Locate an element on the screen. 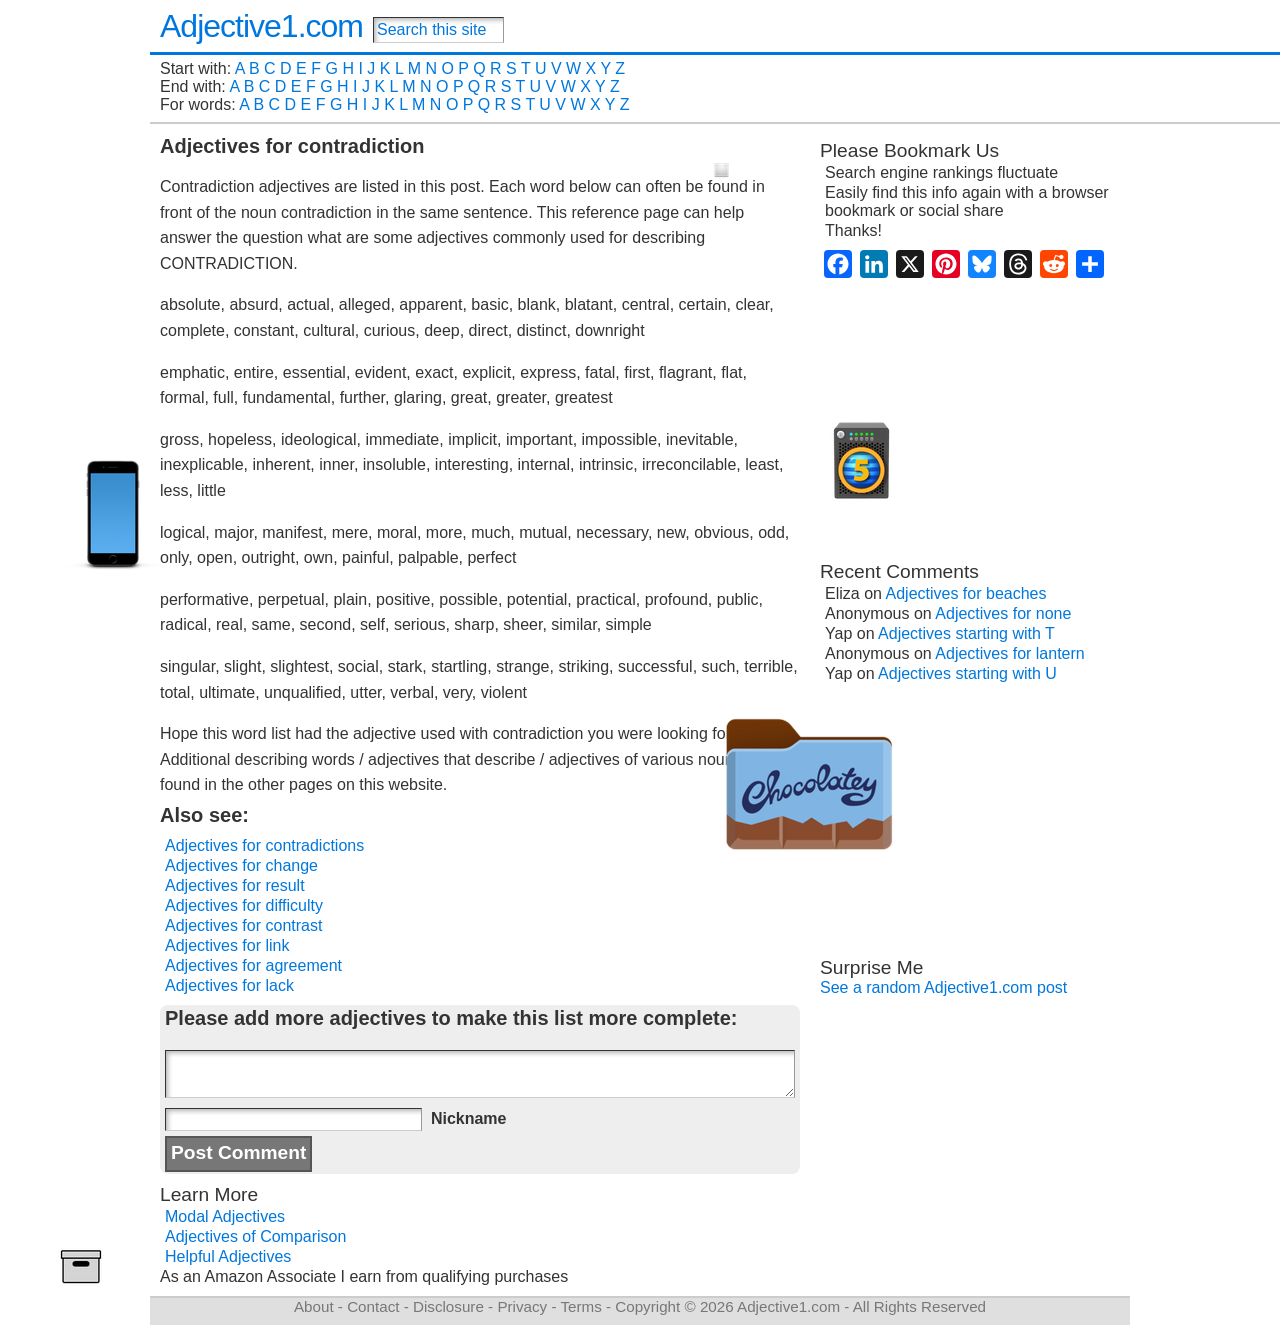 This screenshot has height=1325, width=1280. access RAID 5 storage configuration is located at coordinates (861, 460).